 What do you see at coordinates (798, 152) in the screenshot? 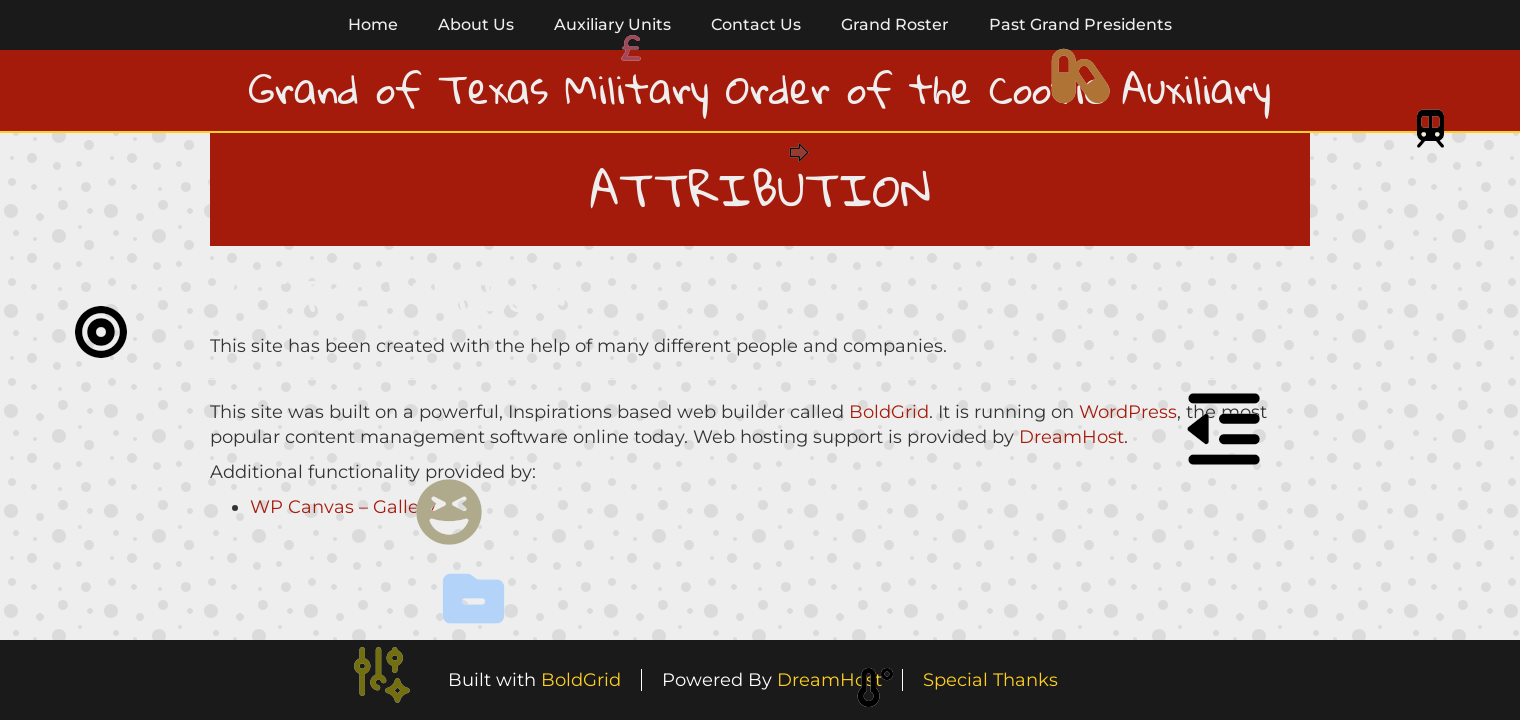
I see `navigate to the next item or step` at bounding box center [798, 152].